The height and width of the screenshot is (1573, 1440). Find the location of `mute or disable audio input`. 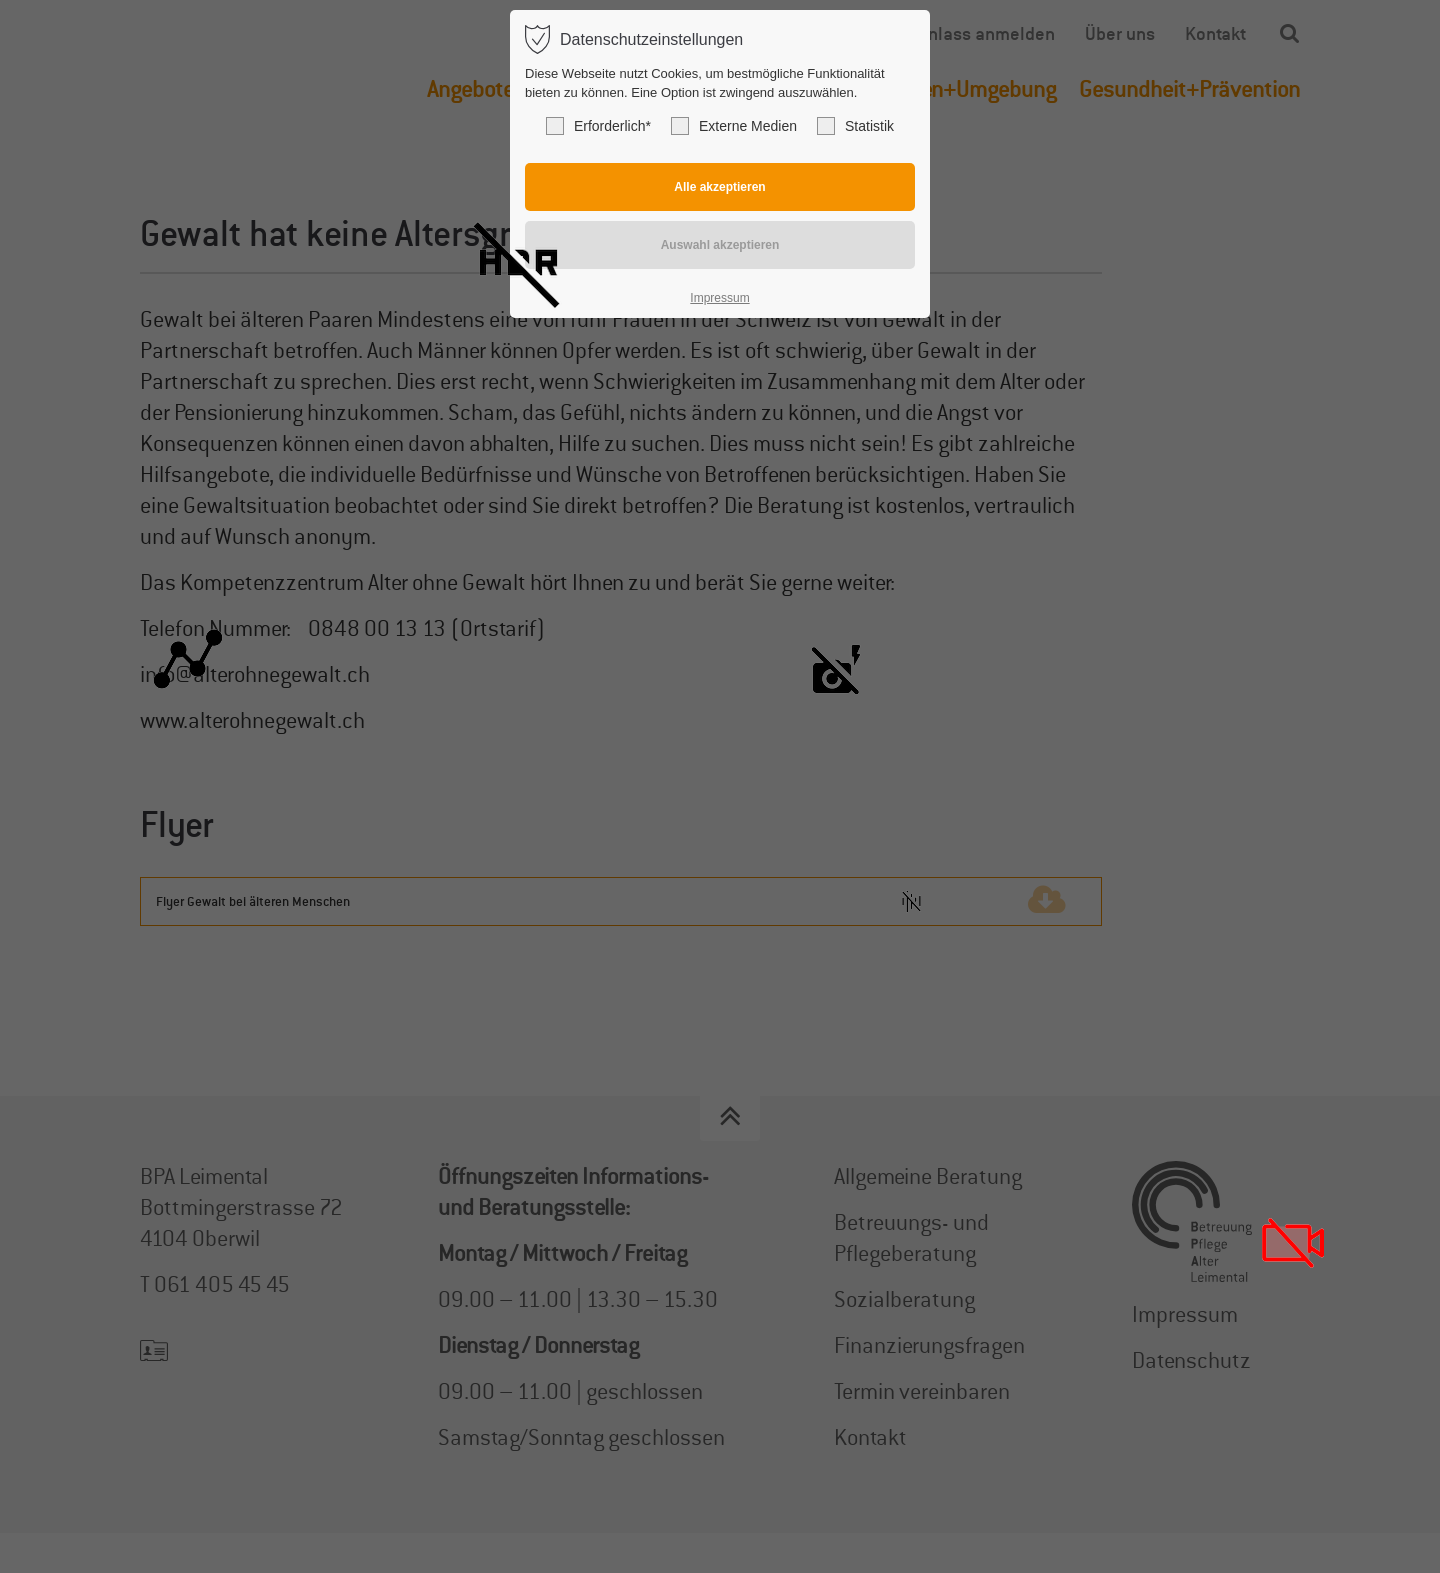

mute or disable audio input is located at coordinates (911, 901).